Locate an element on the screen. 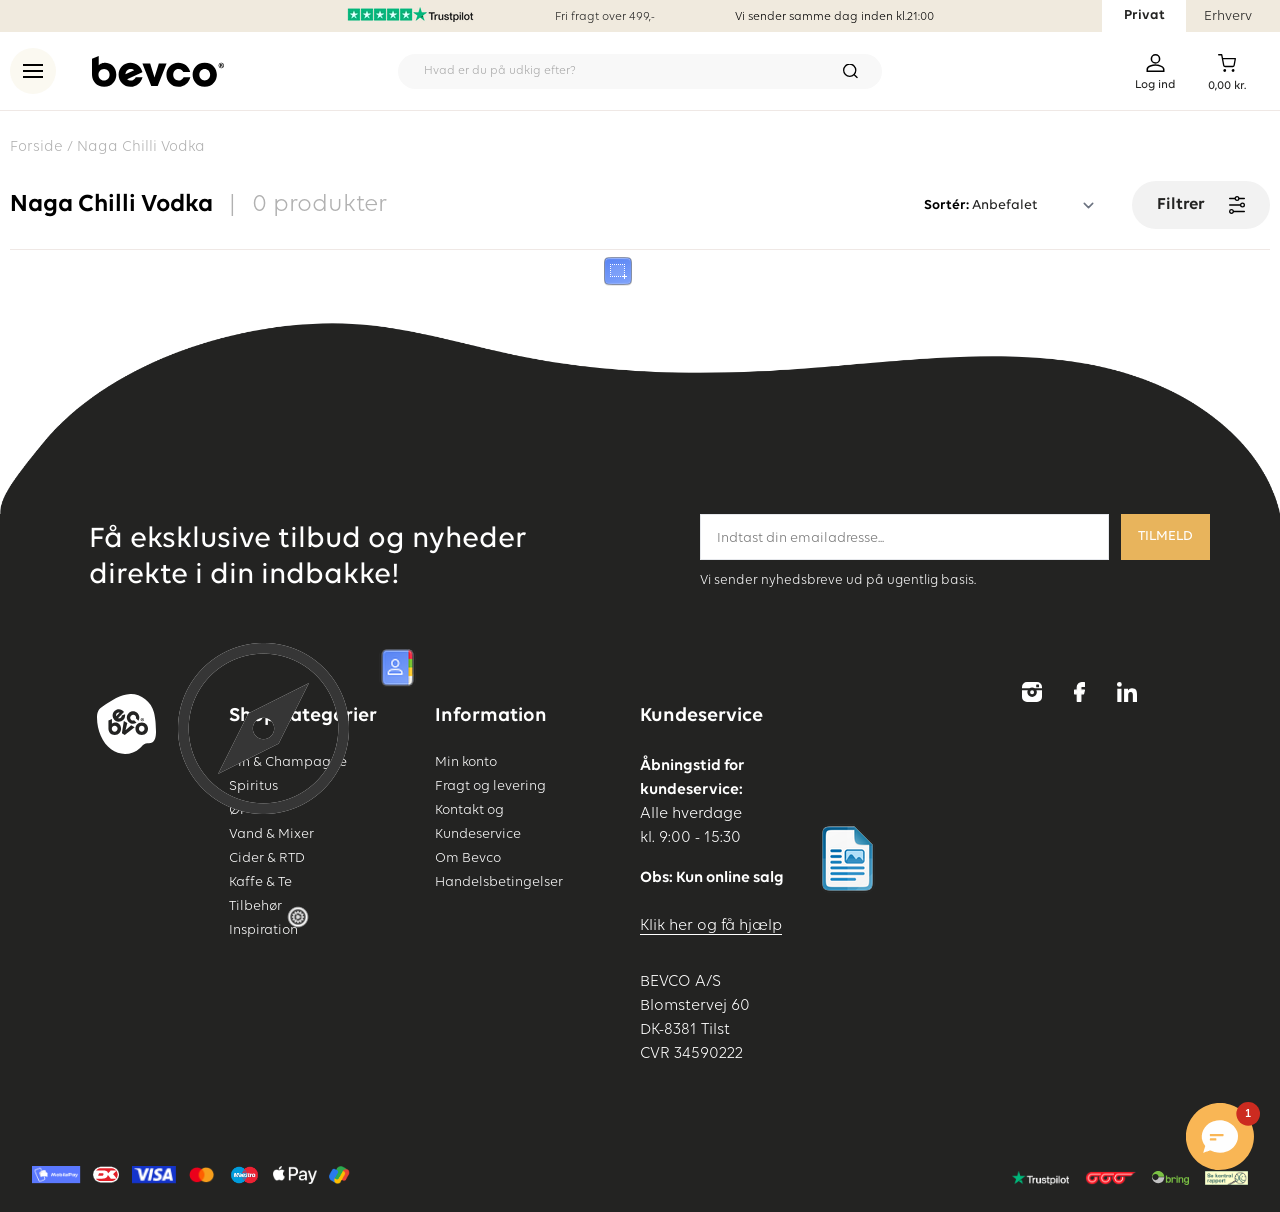 Image resolution: width=1280 pixels, height=1212 pixels. open the contacts app is located at coordinates (397, 667).